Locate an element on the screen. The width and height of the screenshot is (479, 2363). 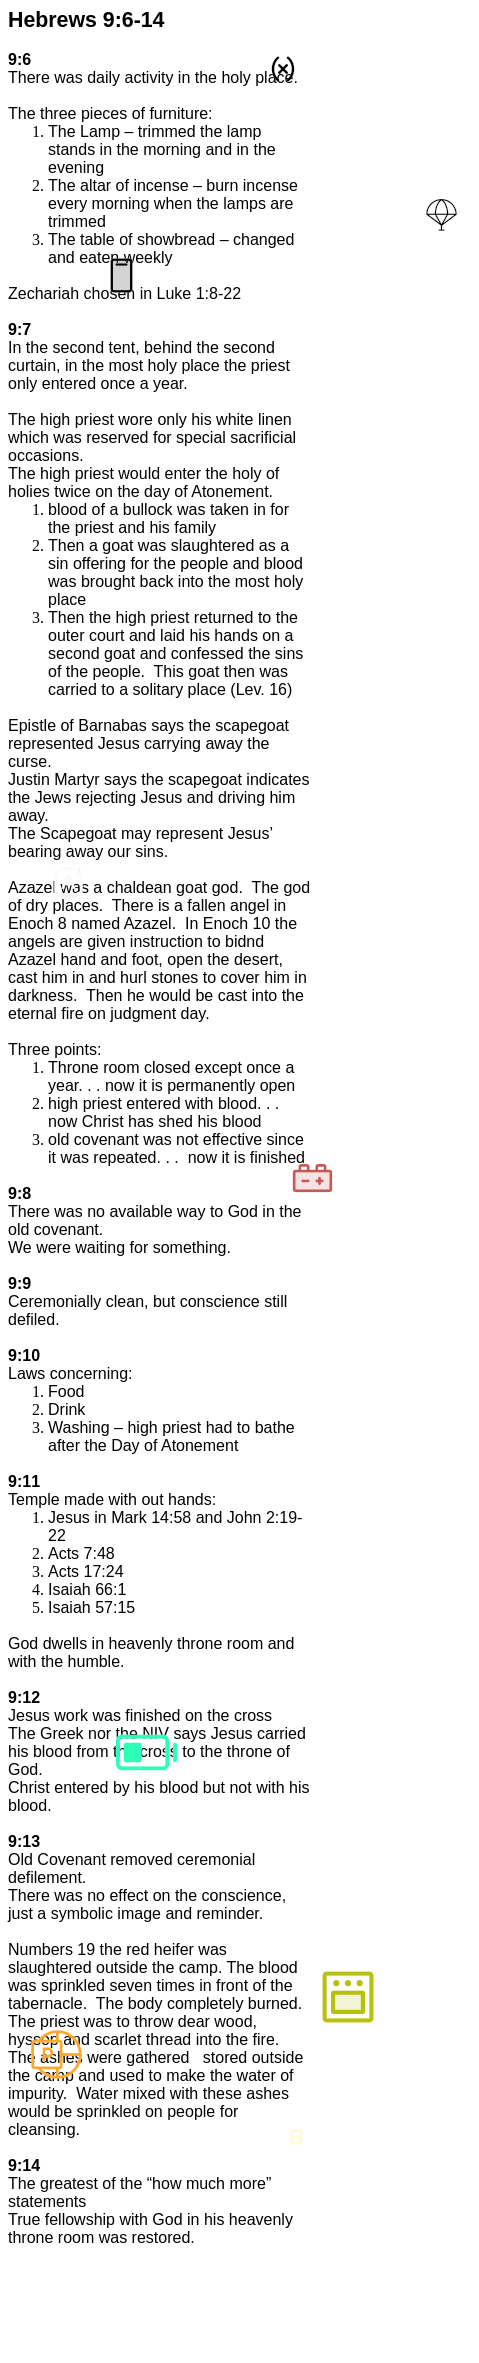
access oven controls in a smart home app is located at coordinates (348, 1997).